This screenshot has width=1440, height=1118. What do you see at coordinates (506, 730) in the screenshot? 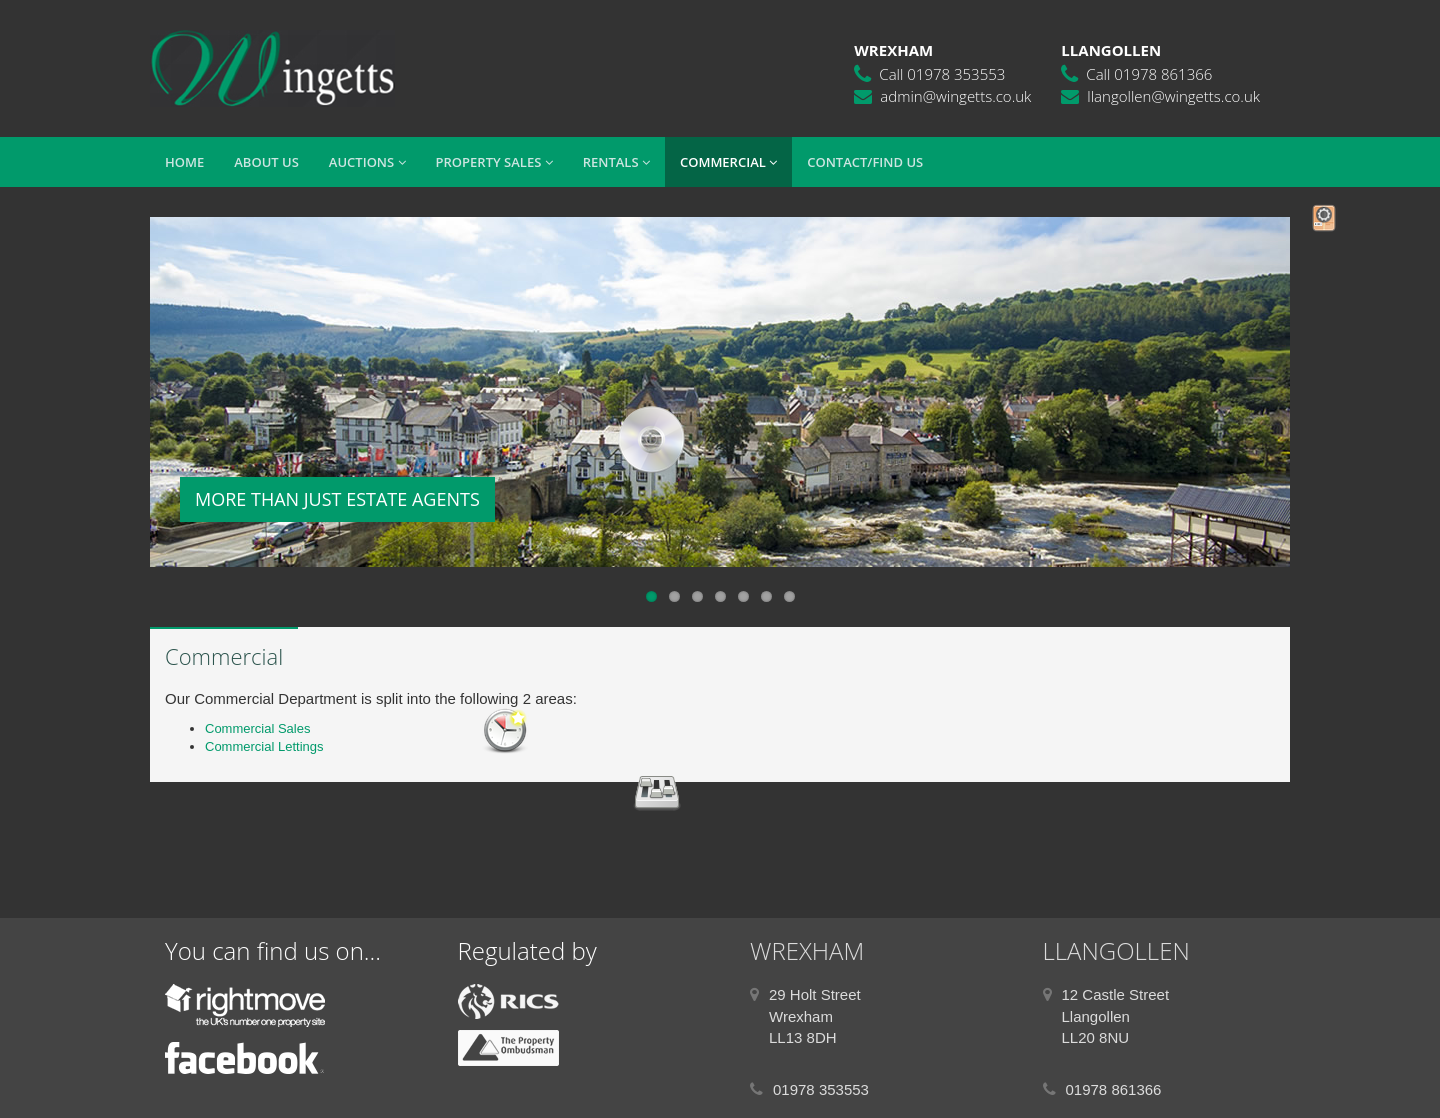
I see `create a new calendar appointment` at bounding box center [506, 730].